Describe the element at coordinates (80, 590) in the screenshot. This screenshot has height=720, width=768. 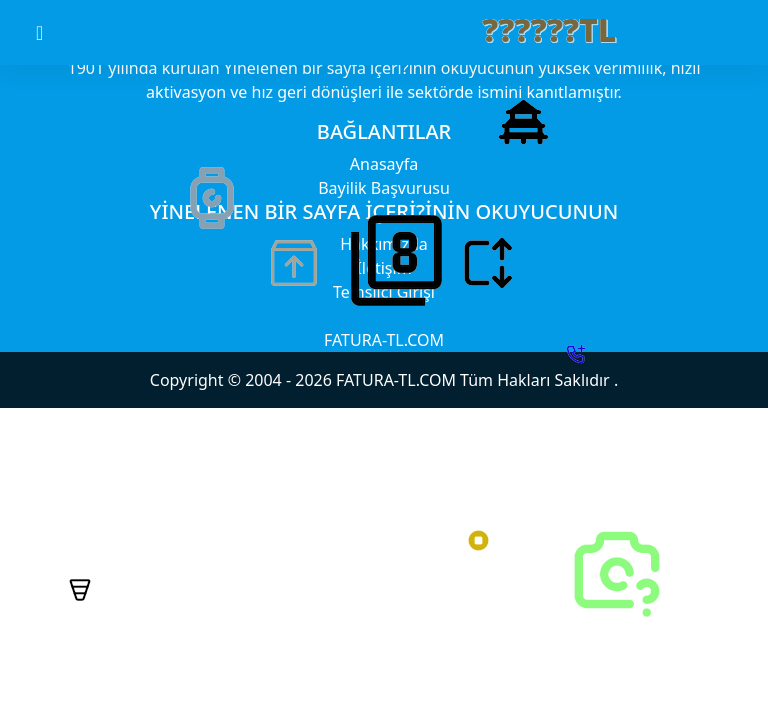
I see `view sales funnel analytics` at that location.